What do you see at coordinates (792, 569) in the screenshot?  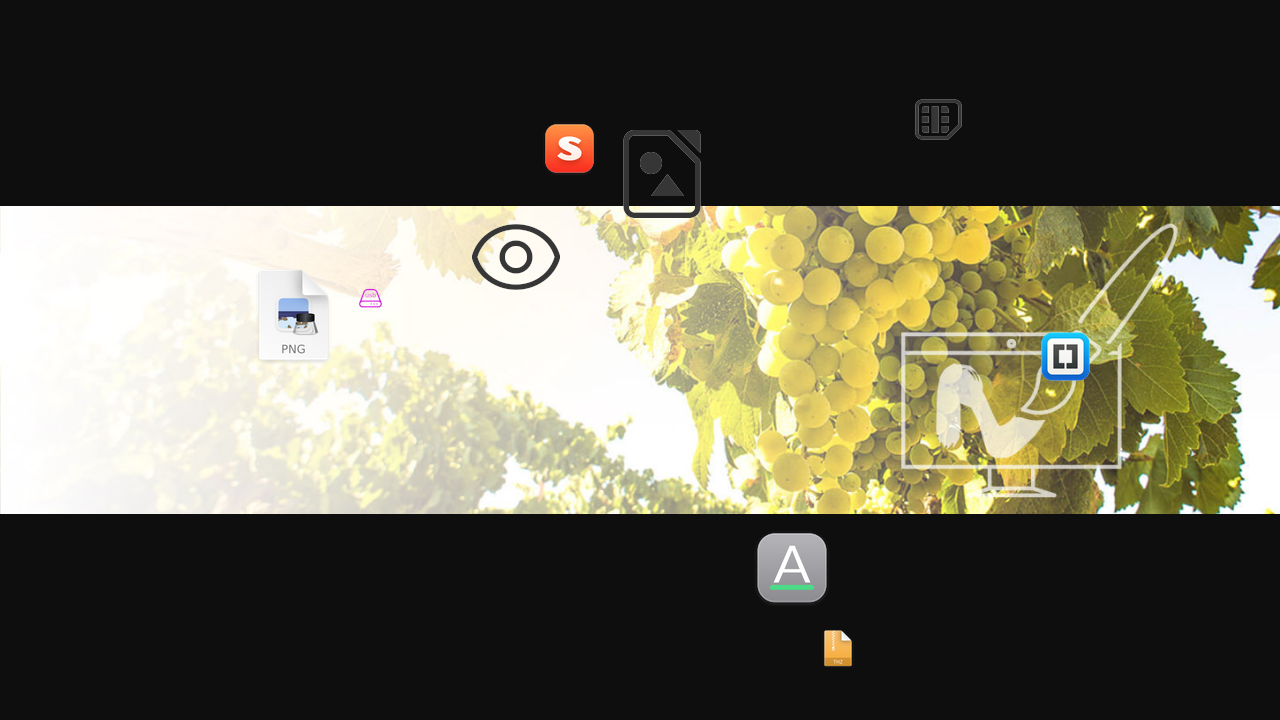 I see `enable spell check in text editing` at bounding box center [792, 569].